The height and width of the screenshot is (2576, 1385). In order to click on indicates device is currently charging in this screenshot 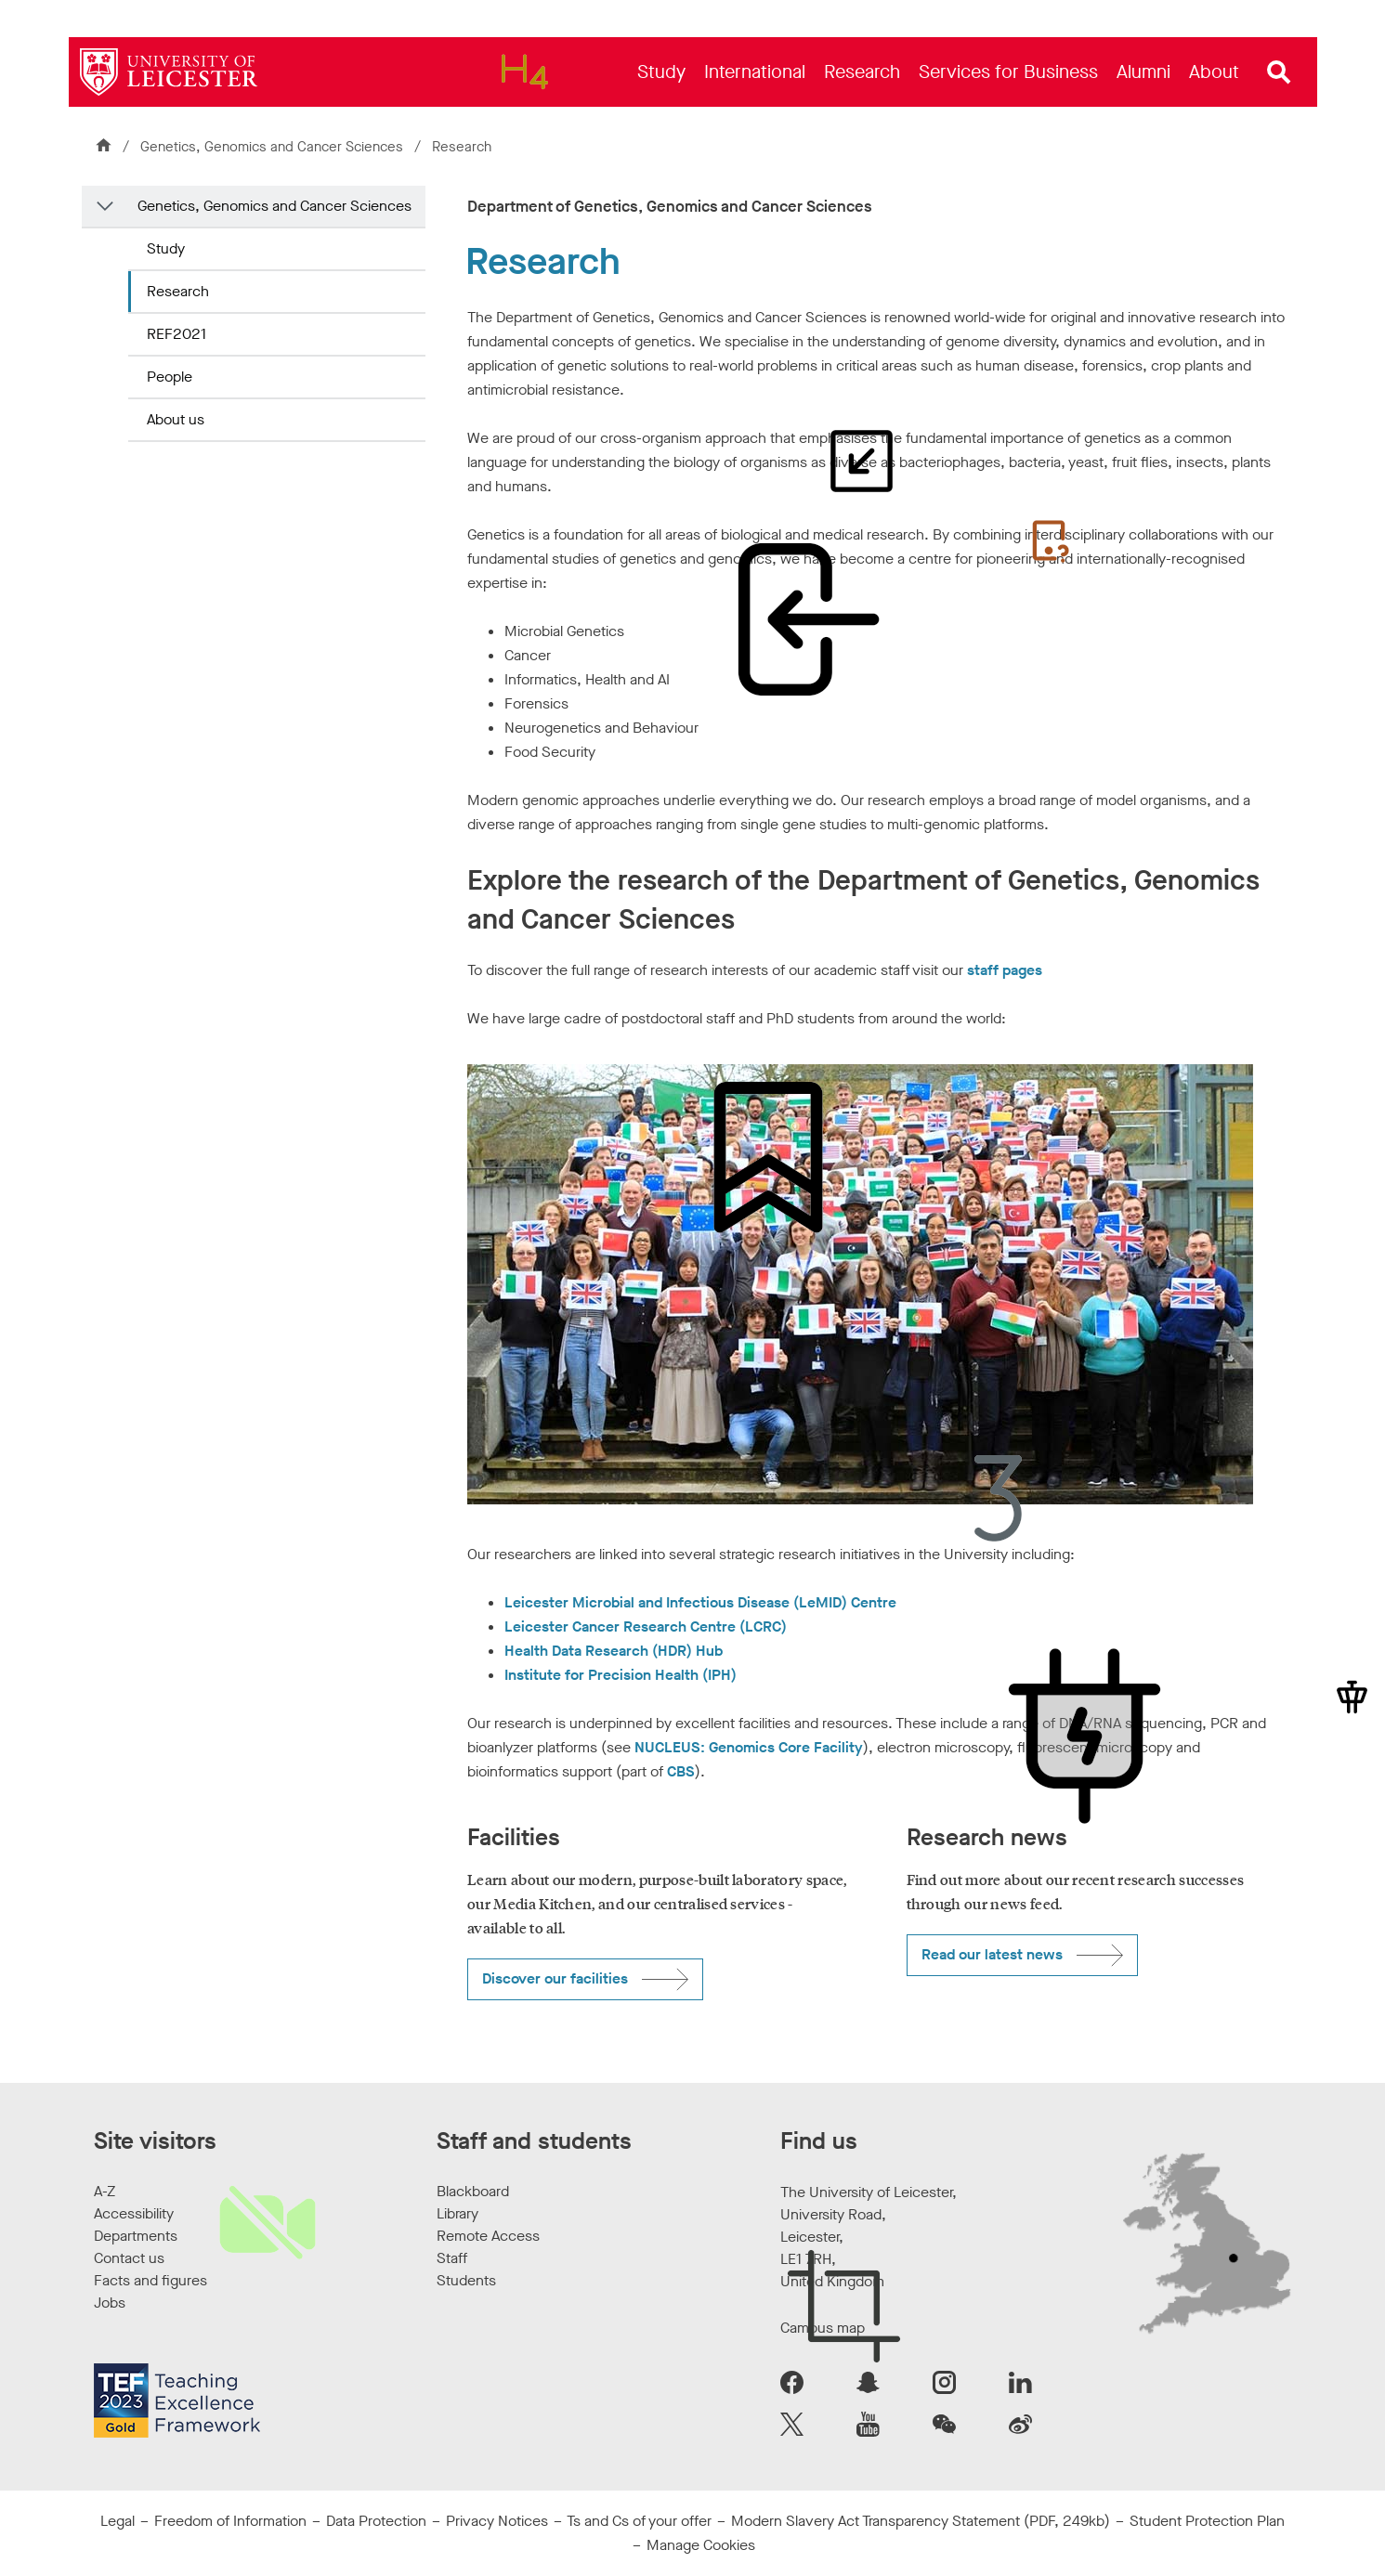, I will do `click(1084, 1736)`.